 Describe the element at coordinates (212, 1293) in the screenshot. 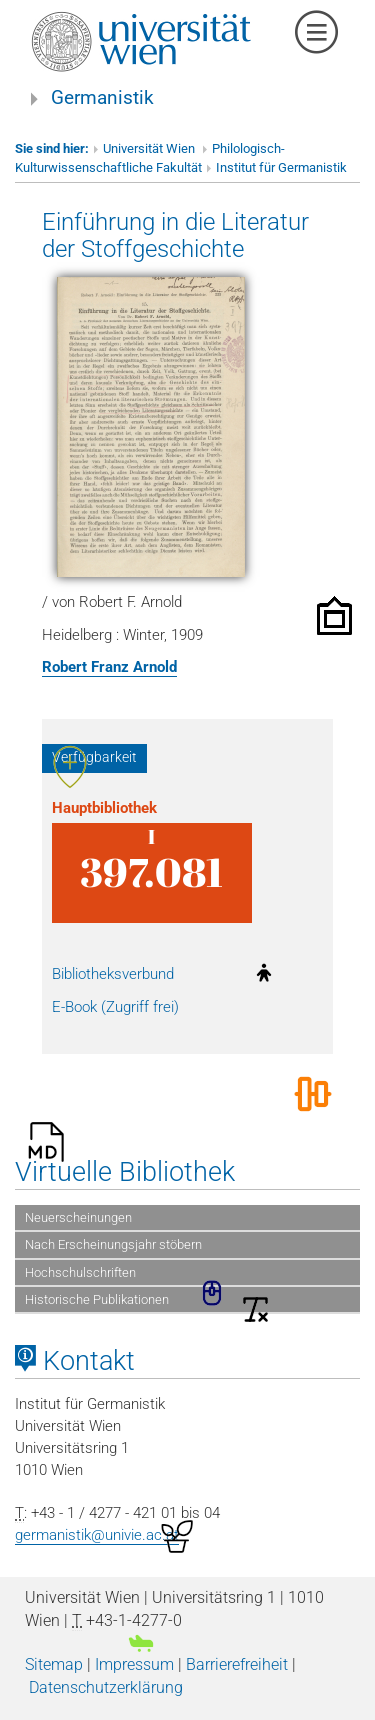

I see `middle mouse button click action` at that location.